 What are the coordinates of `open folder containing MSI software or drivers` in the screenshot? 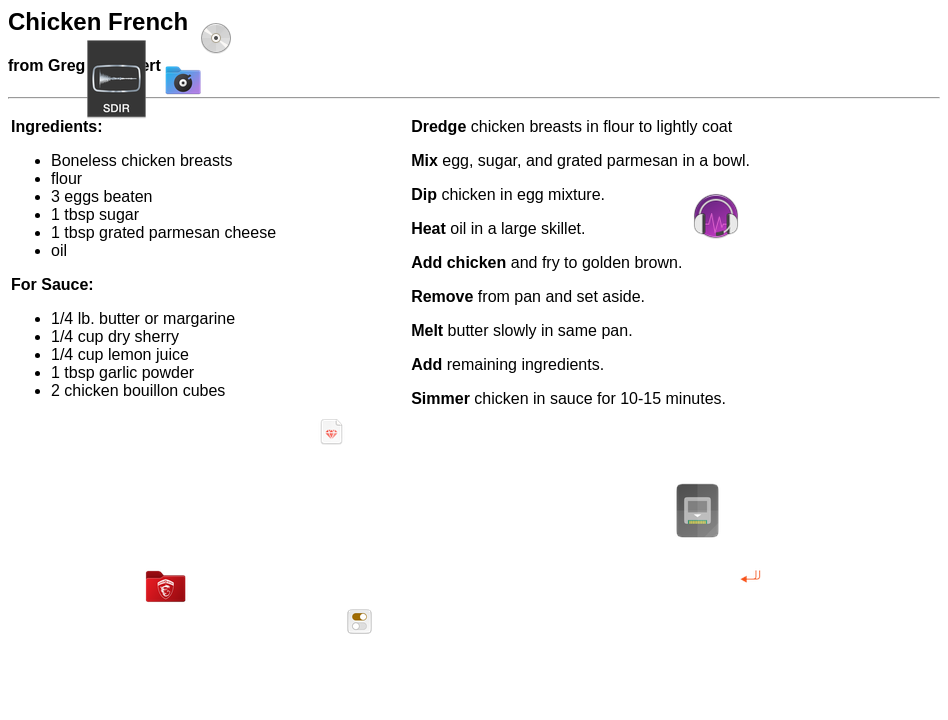 It's located at (165, 587).